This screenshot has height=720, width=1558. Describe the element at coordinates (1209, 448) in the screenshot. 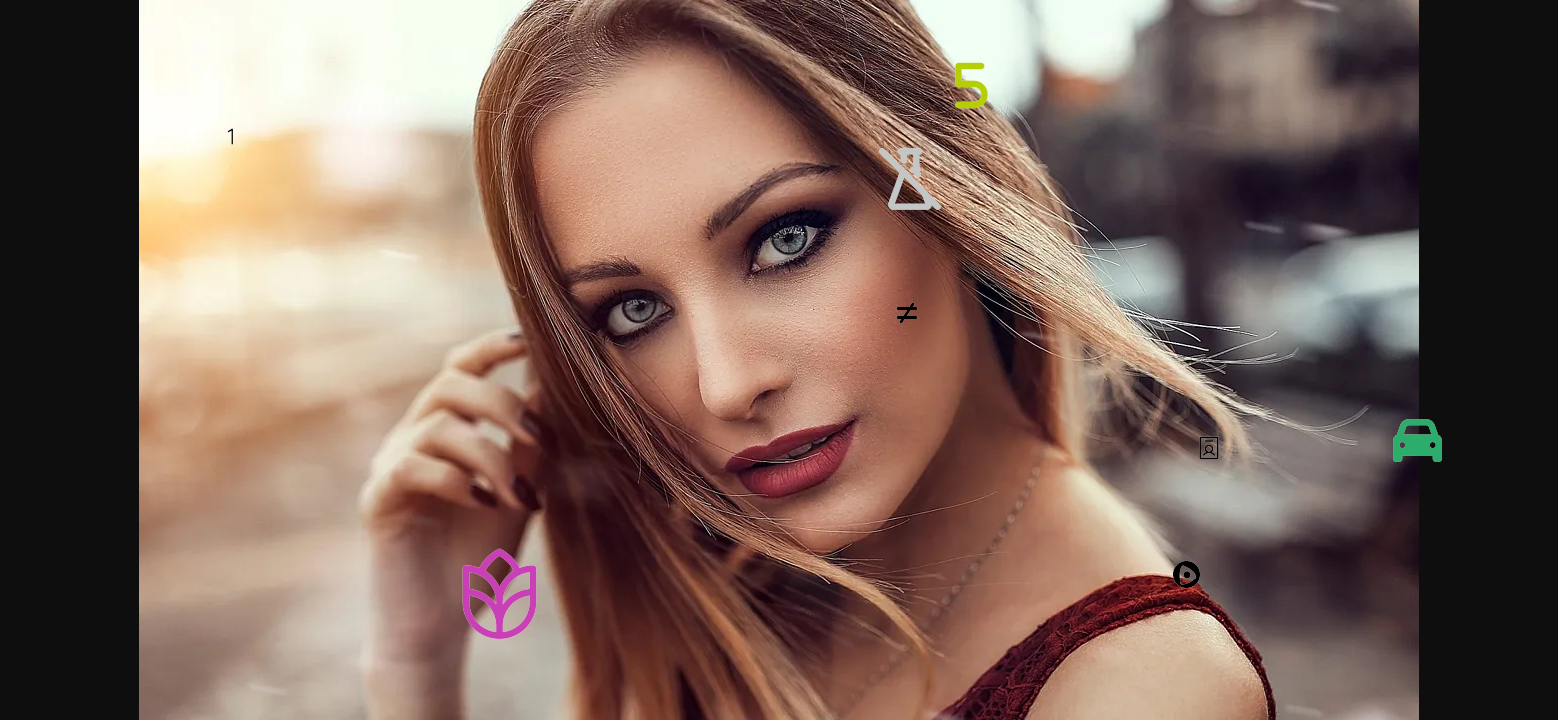

I see `view user profile or identity information` at that location.